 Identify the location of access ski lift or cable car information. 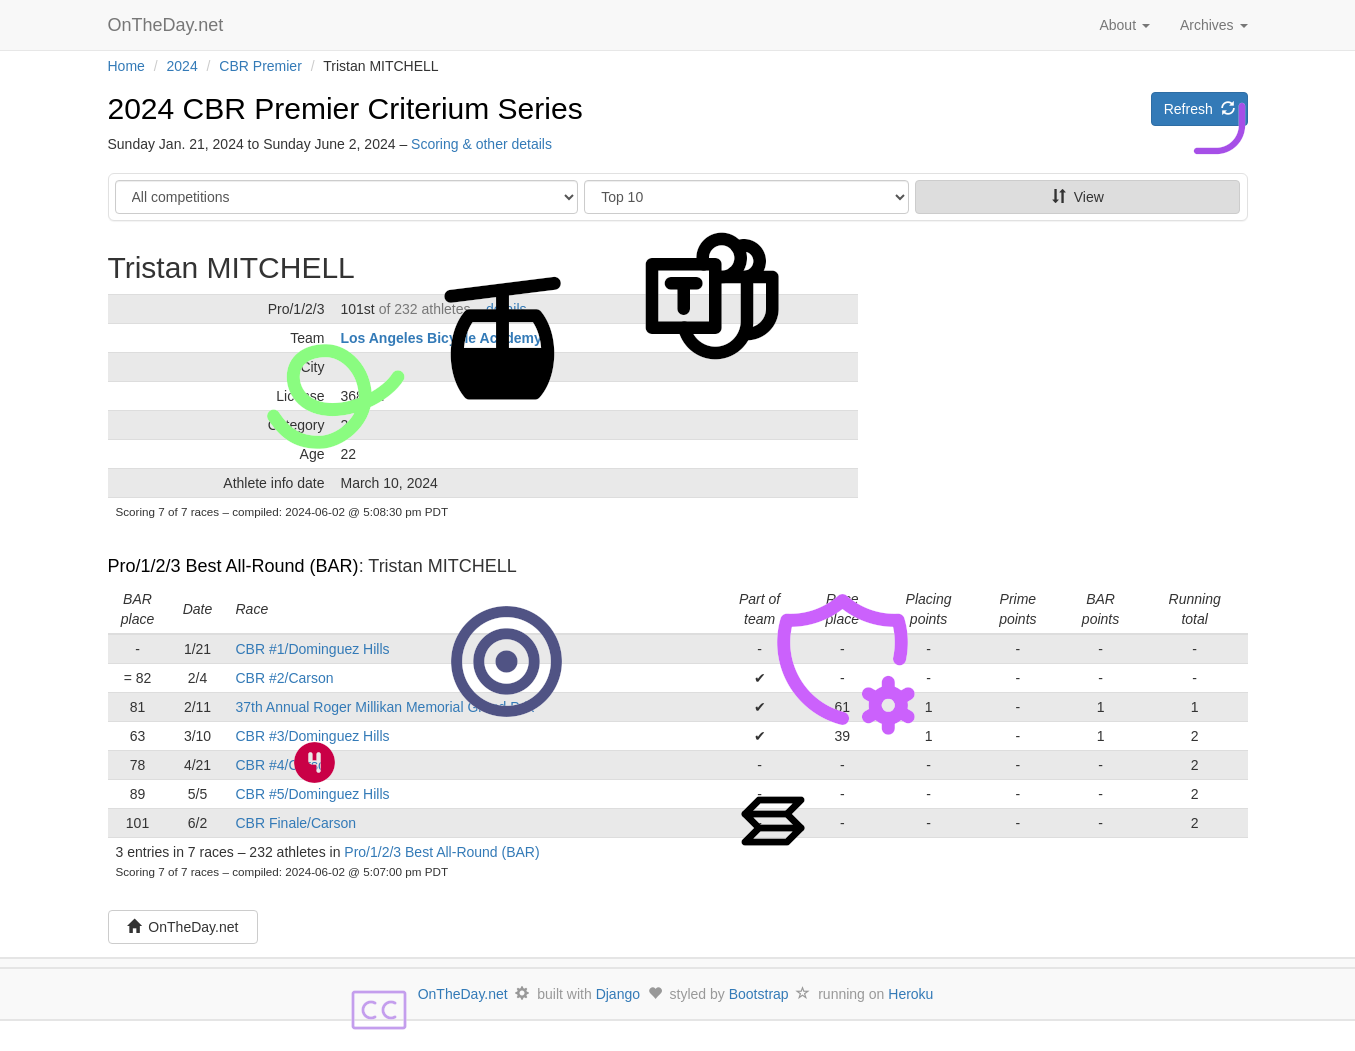
(502, 341).